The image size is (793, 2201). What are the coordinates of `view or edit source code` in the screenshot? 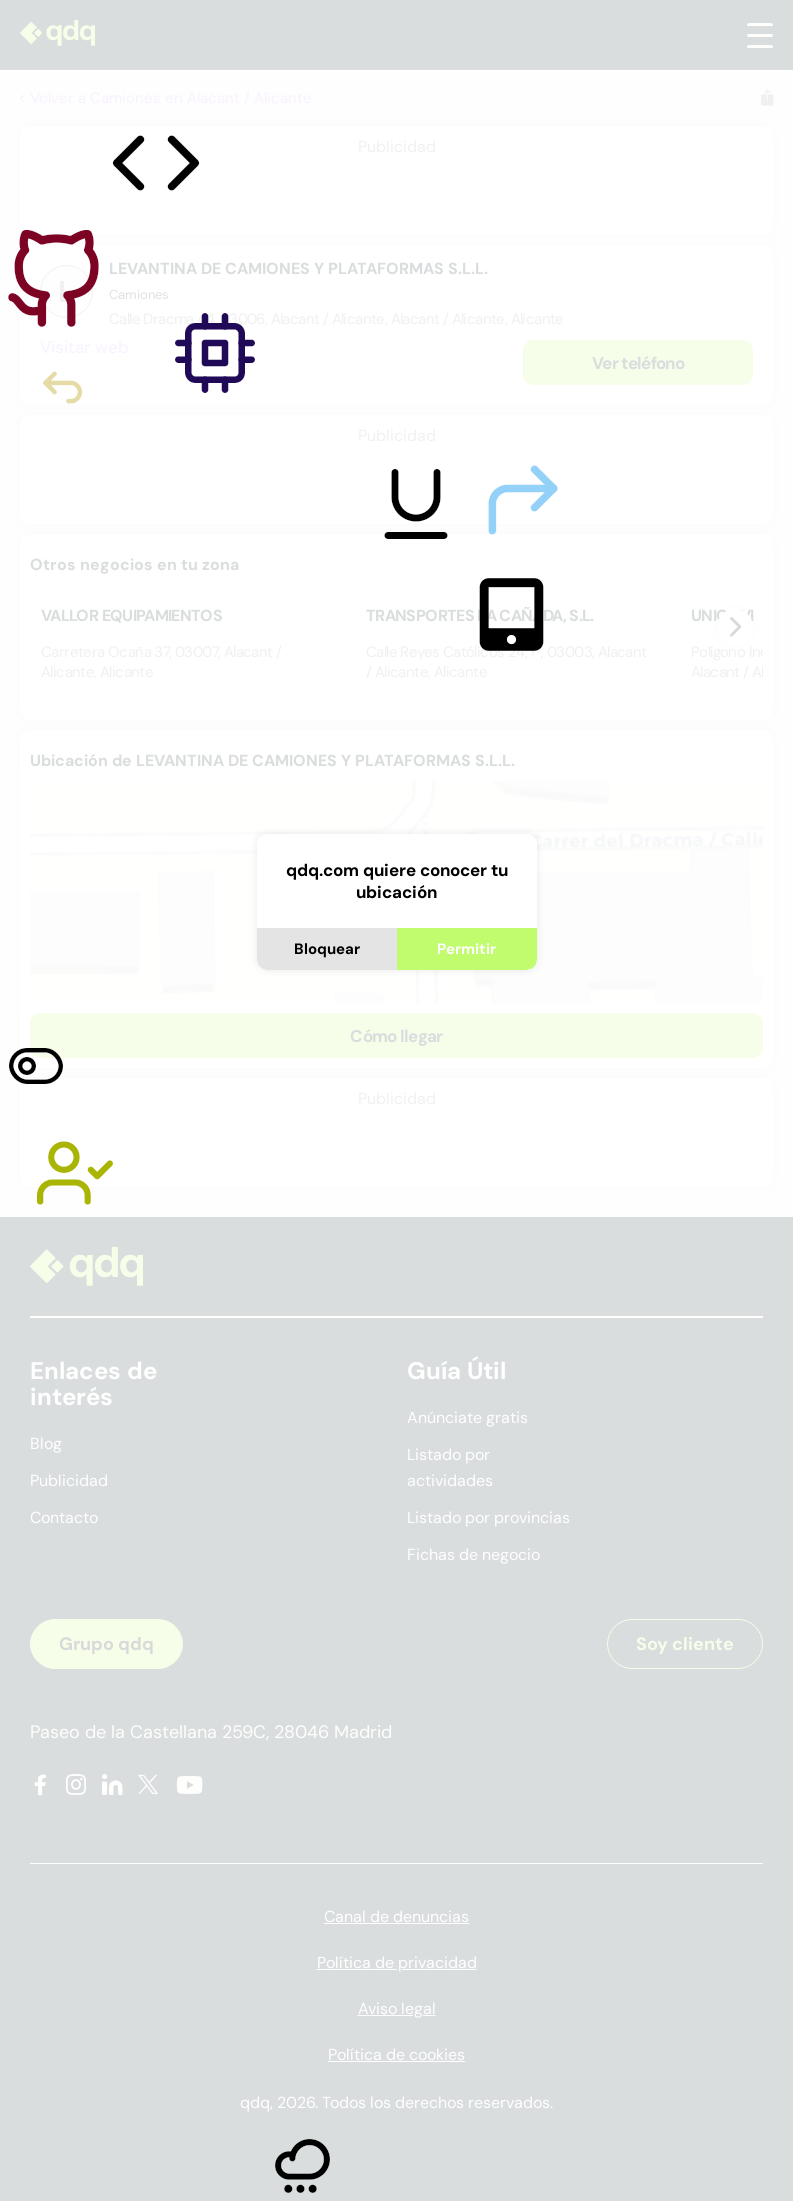 It's located at (156, 163).